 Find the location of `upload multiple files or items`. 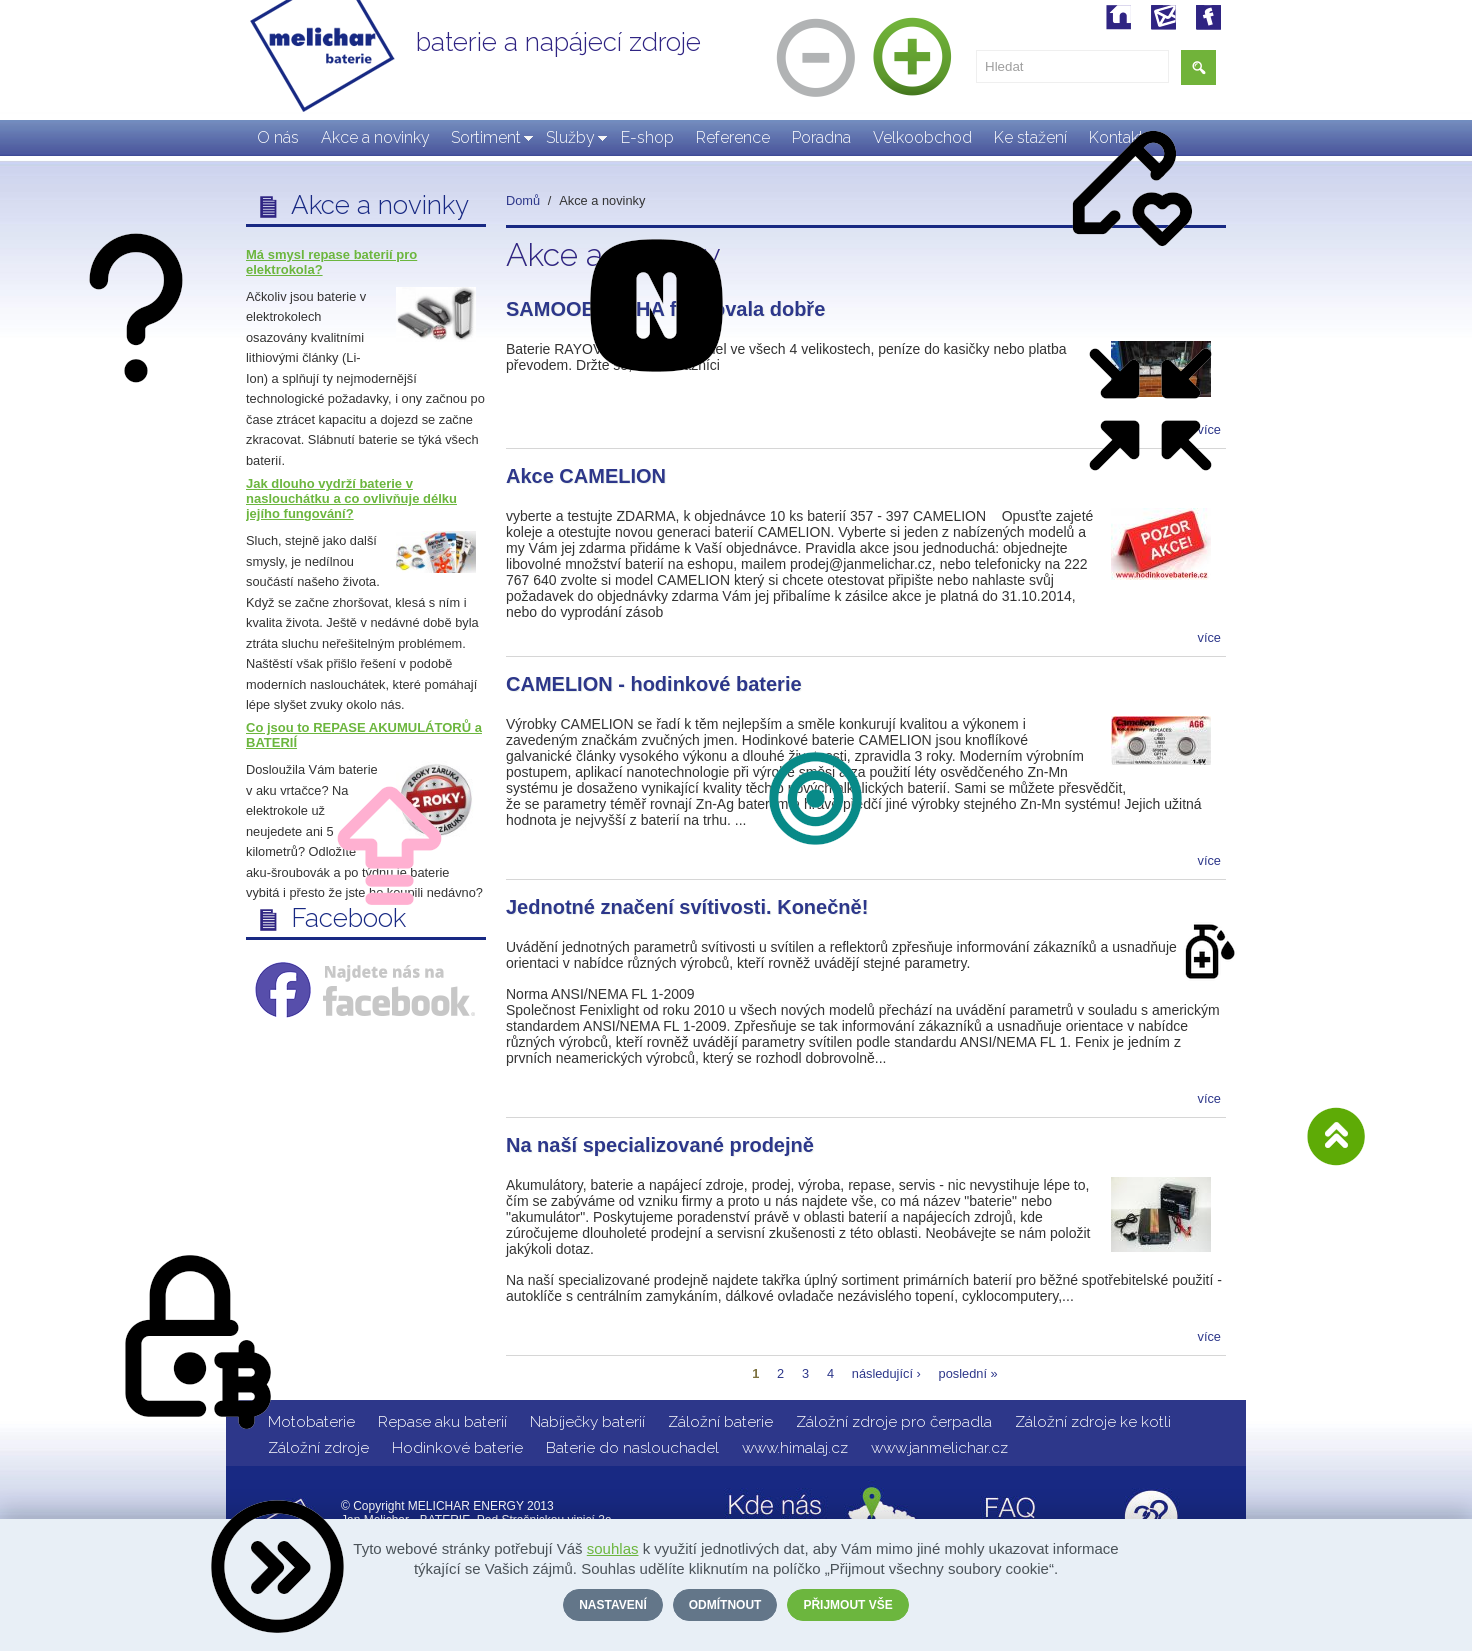

upload multiple files or items is located at coordinates (389, 844).